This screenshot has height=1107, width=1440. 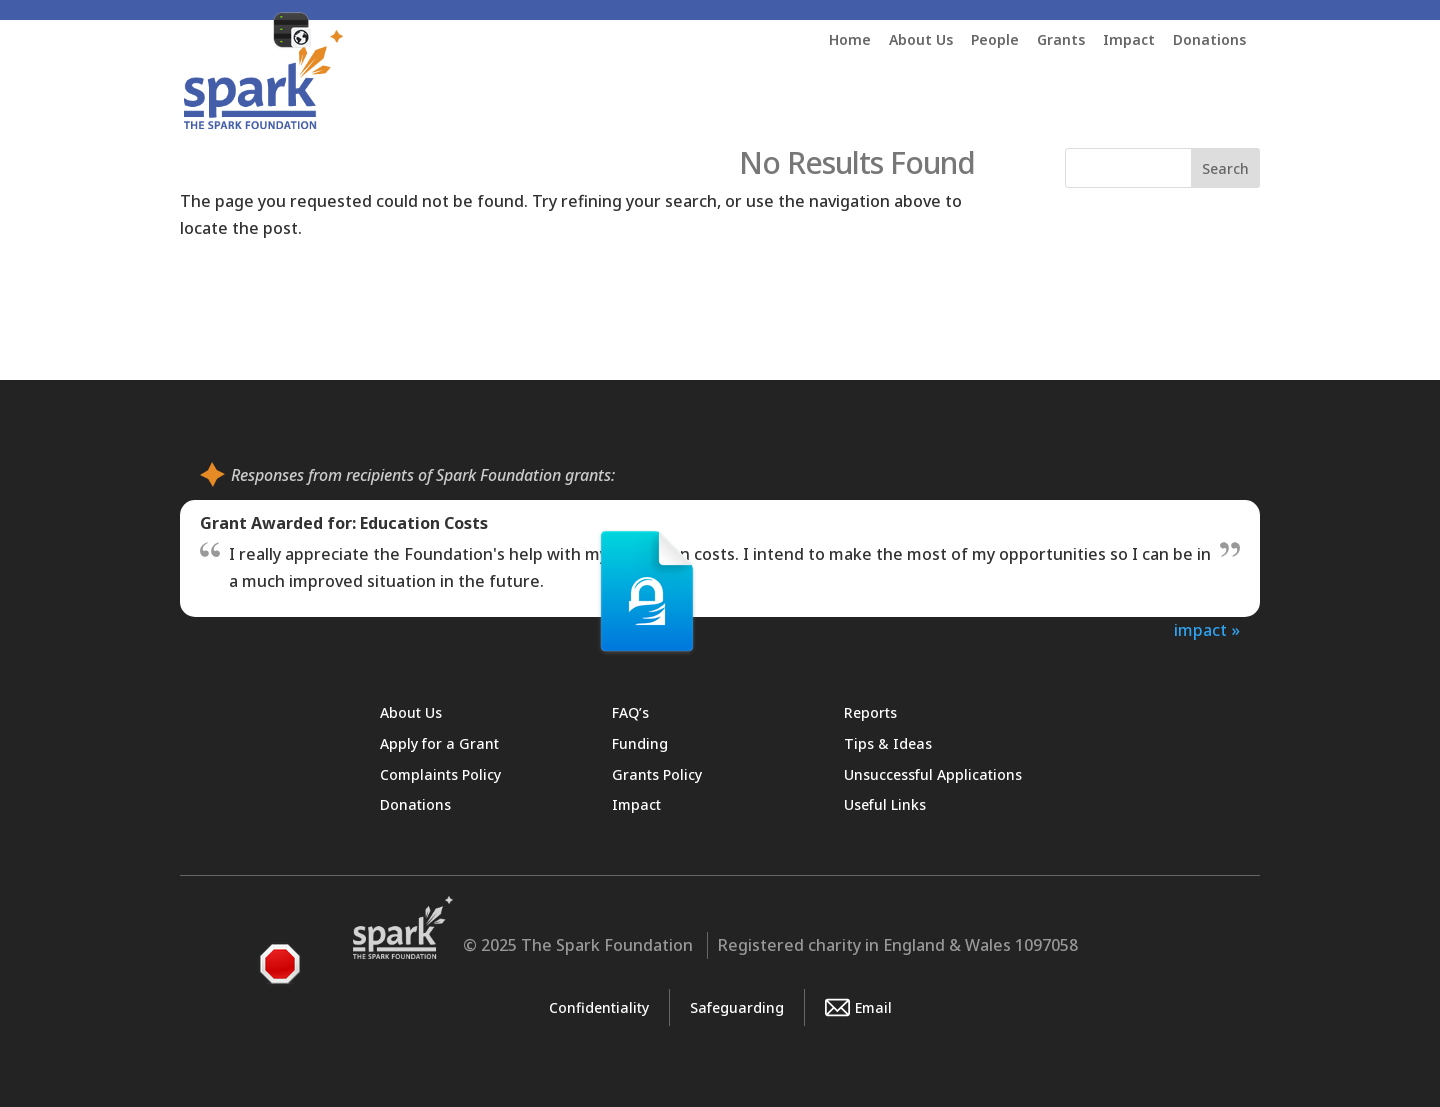 What do you see at coordinates (647, 591) in the screenshot?
I see `a PGP-encrypted file` at bounding box center [647, 591].